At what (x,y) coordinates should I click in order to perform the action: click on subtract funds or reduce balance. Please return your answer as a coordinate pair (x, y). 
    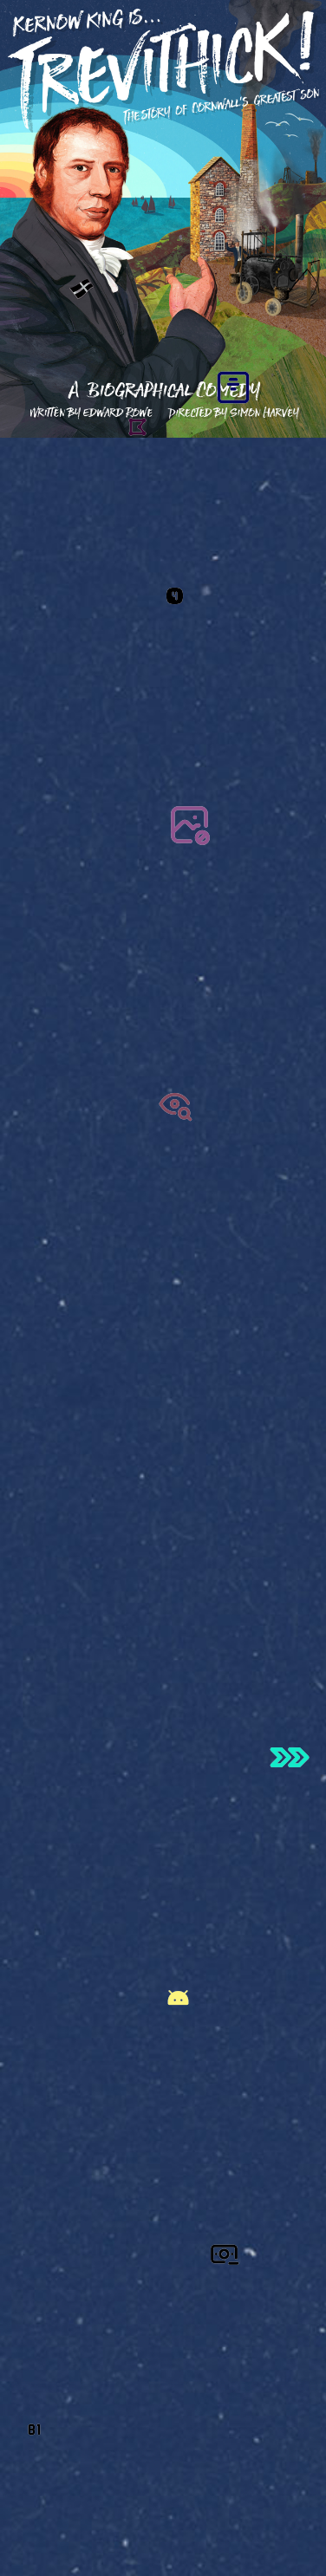
    Looking at the image, I should click on (224, 2254).